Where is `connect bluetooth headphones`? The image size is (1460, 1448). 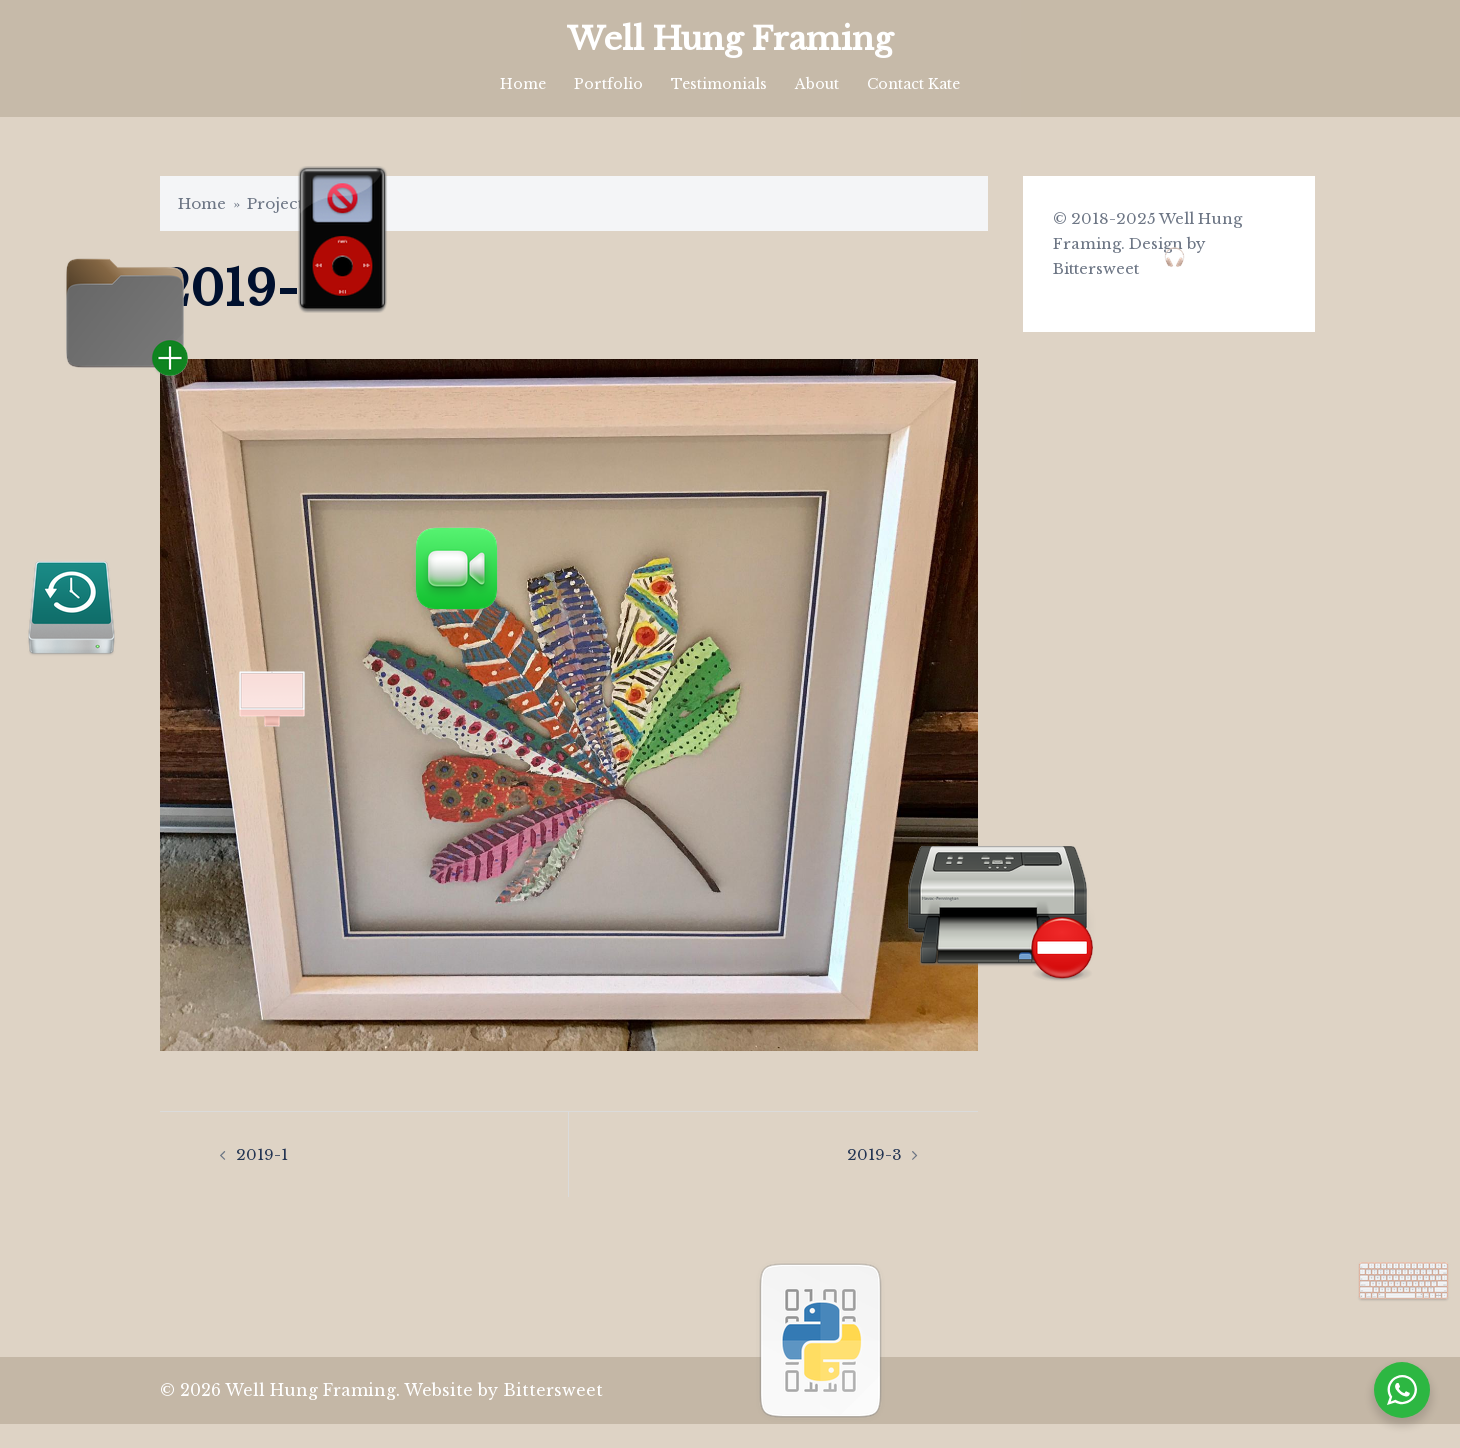
connect bluetooth headphones is located at coordinates (1174, 257).